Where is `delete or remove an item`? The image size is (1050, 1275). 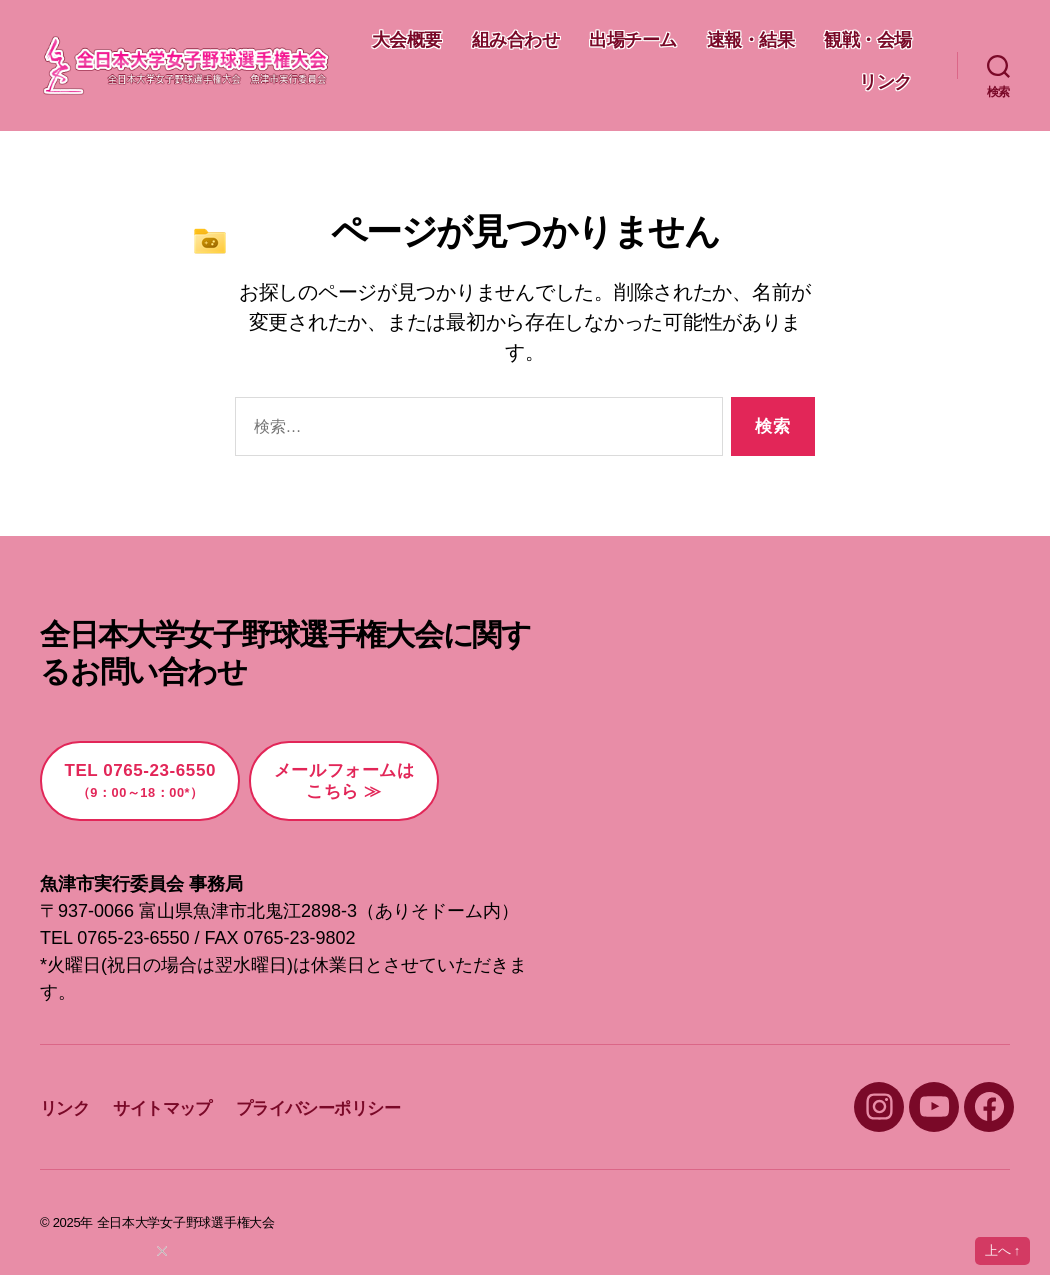 delete or remove an item is located at coordinates (157, 1246).